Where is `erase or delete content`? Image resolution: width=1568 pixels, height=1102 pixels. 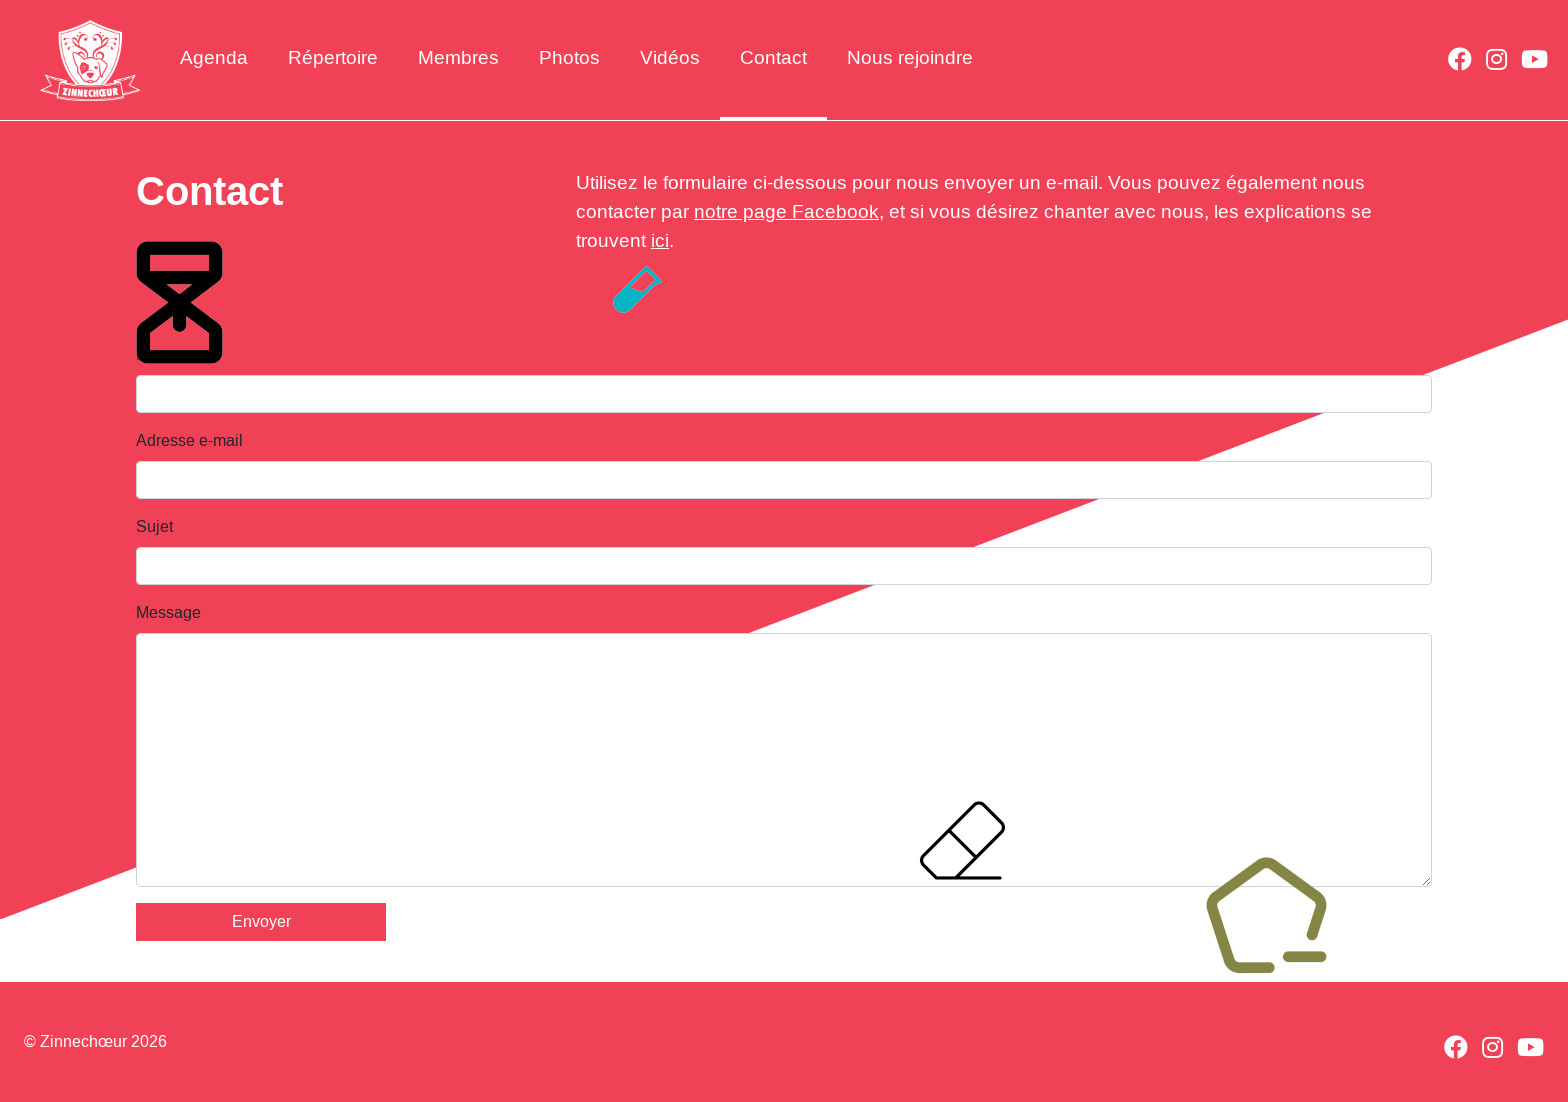 erase or delete content is located at coordinates (962, 840).